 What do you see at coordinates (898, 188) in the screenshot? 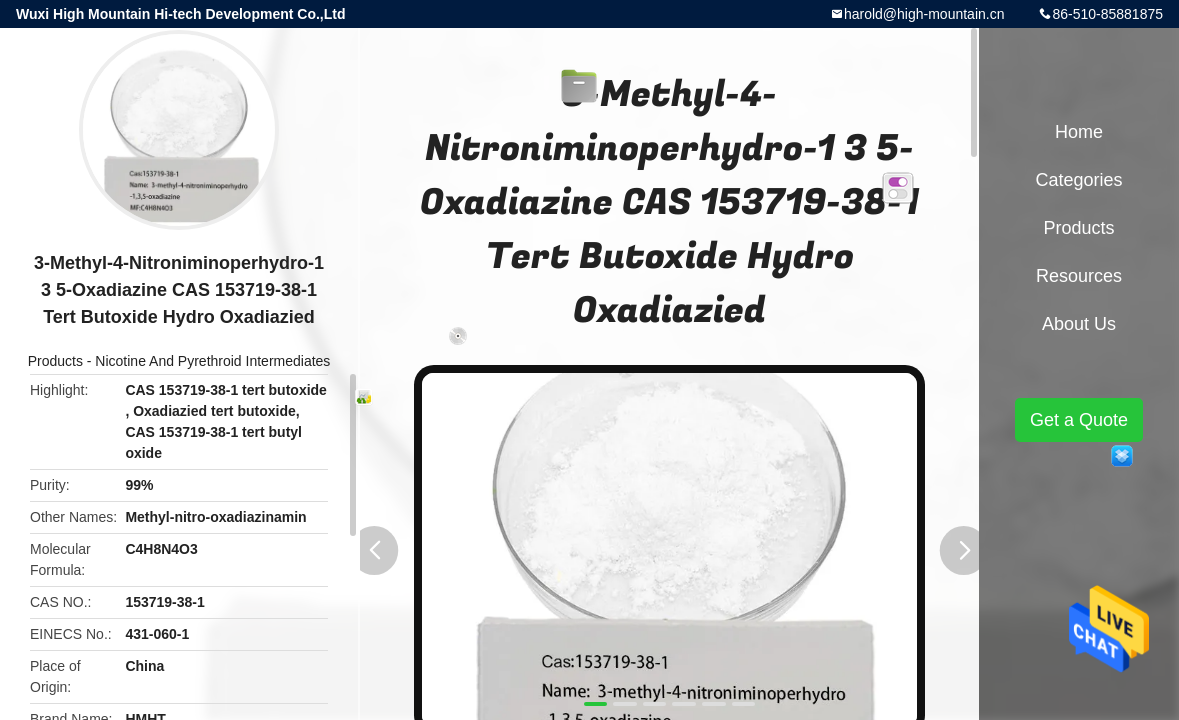
I see `open gnome tweaks settings` at bounding box center [898, 188].